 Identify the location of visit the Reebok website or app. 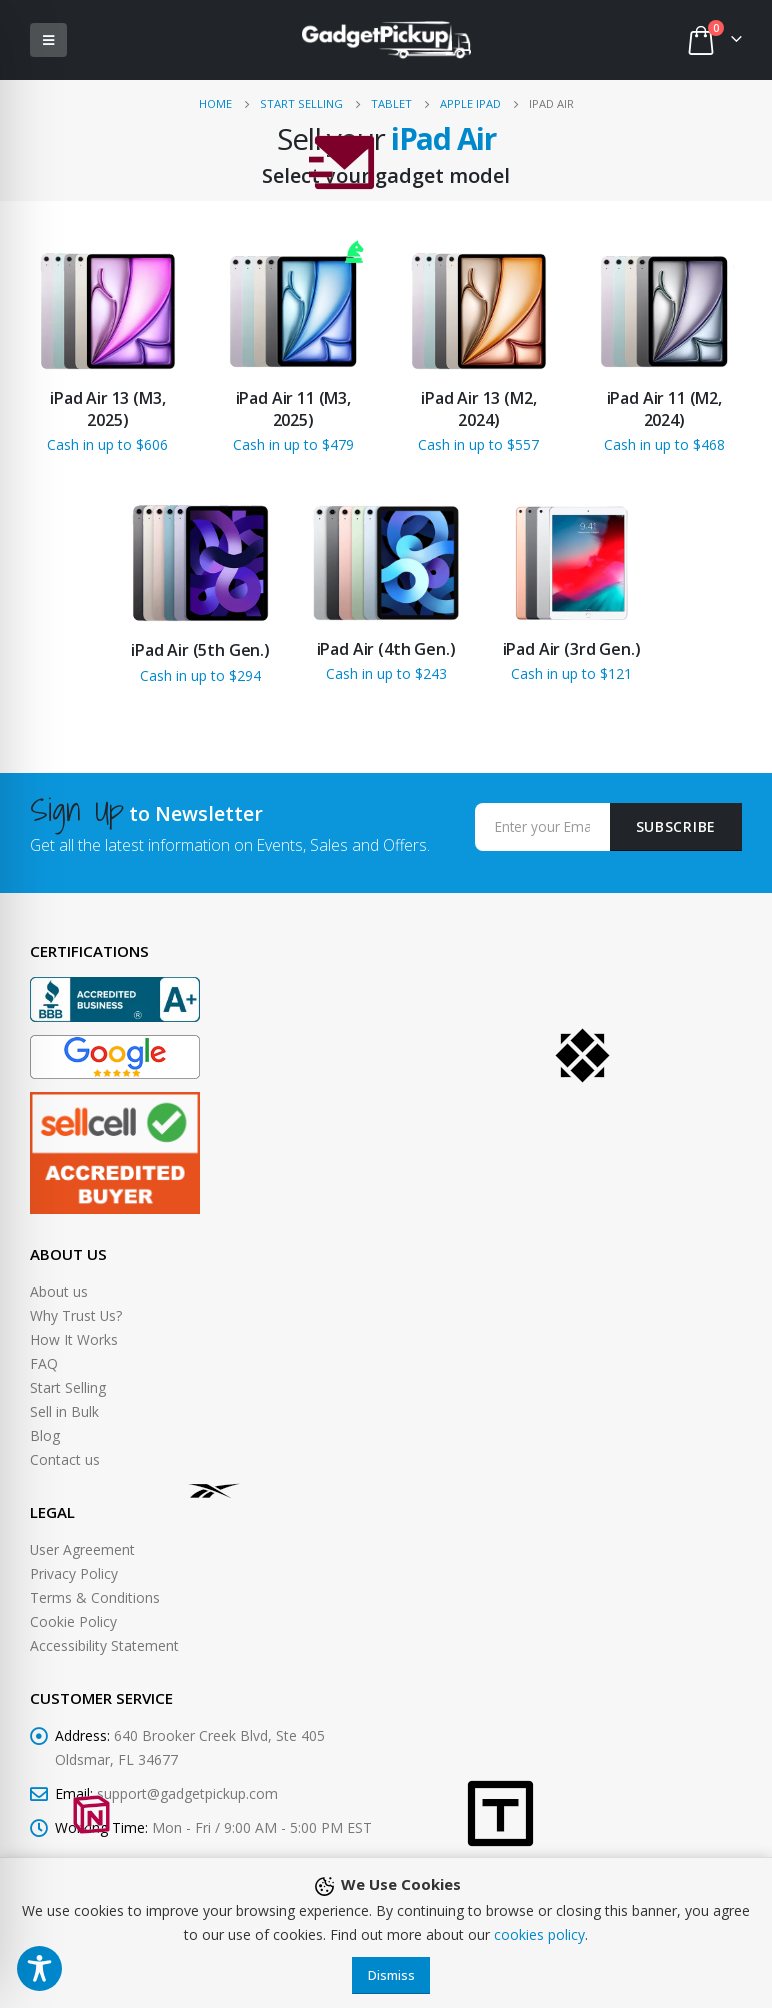
(214, 1491).